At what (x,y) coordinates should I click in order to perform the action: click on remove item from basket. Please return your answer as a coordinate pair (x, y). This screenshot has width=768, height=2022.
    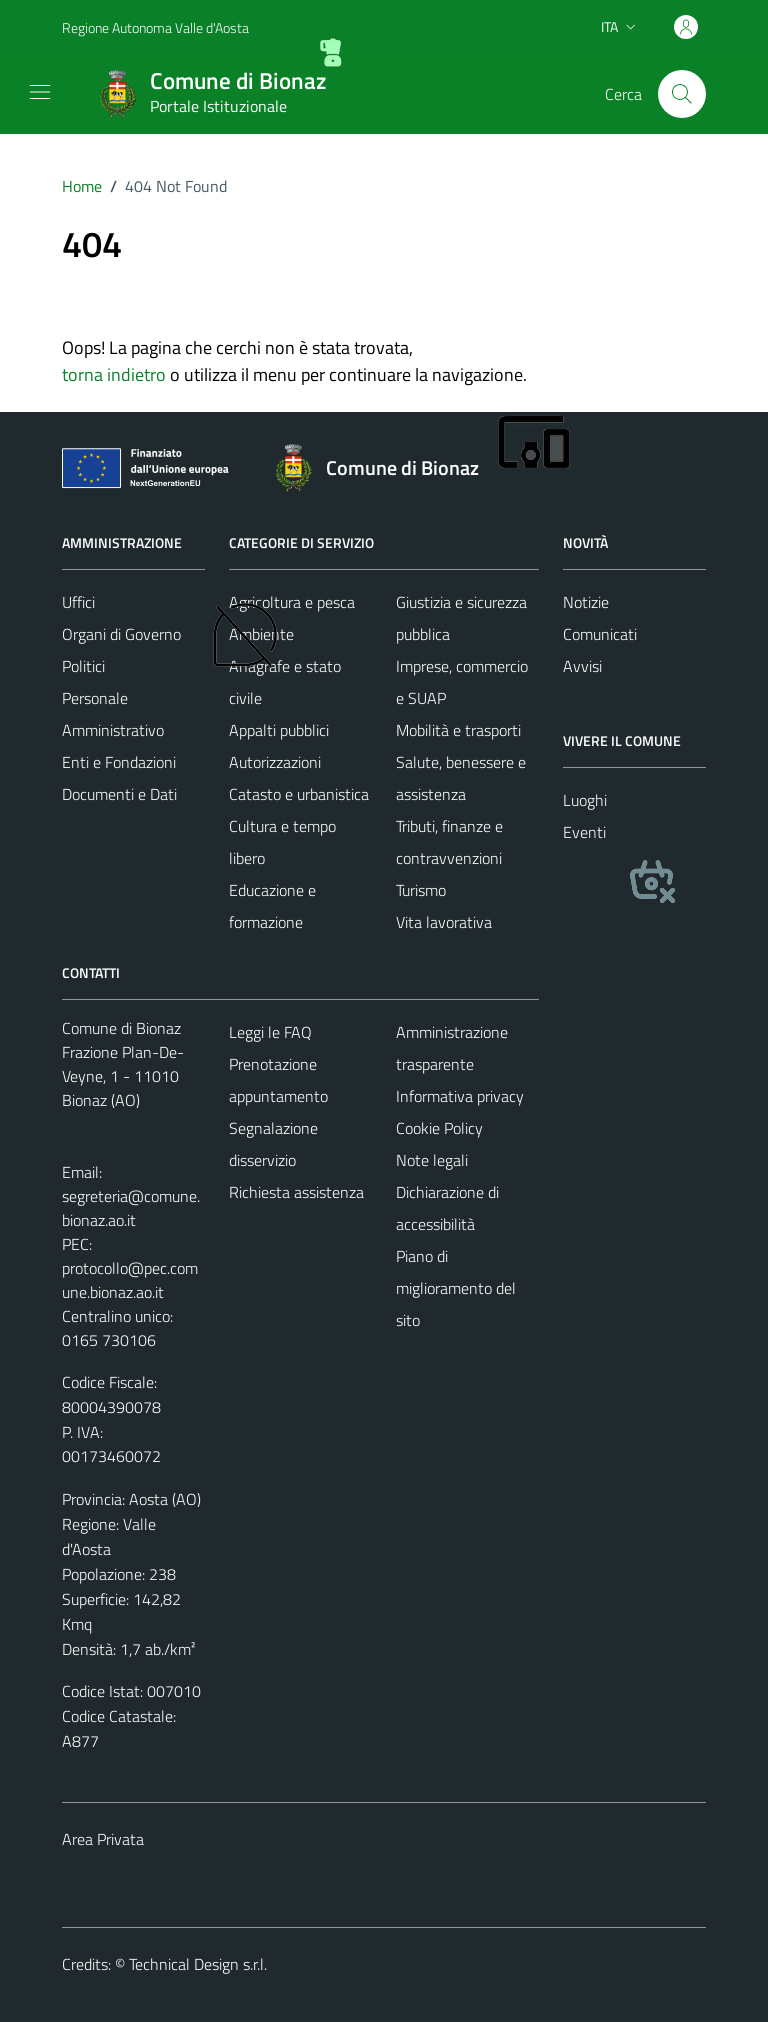
    Looking at the image, I should click on (651, 879).